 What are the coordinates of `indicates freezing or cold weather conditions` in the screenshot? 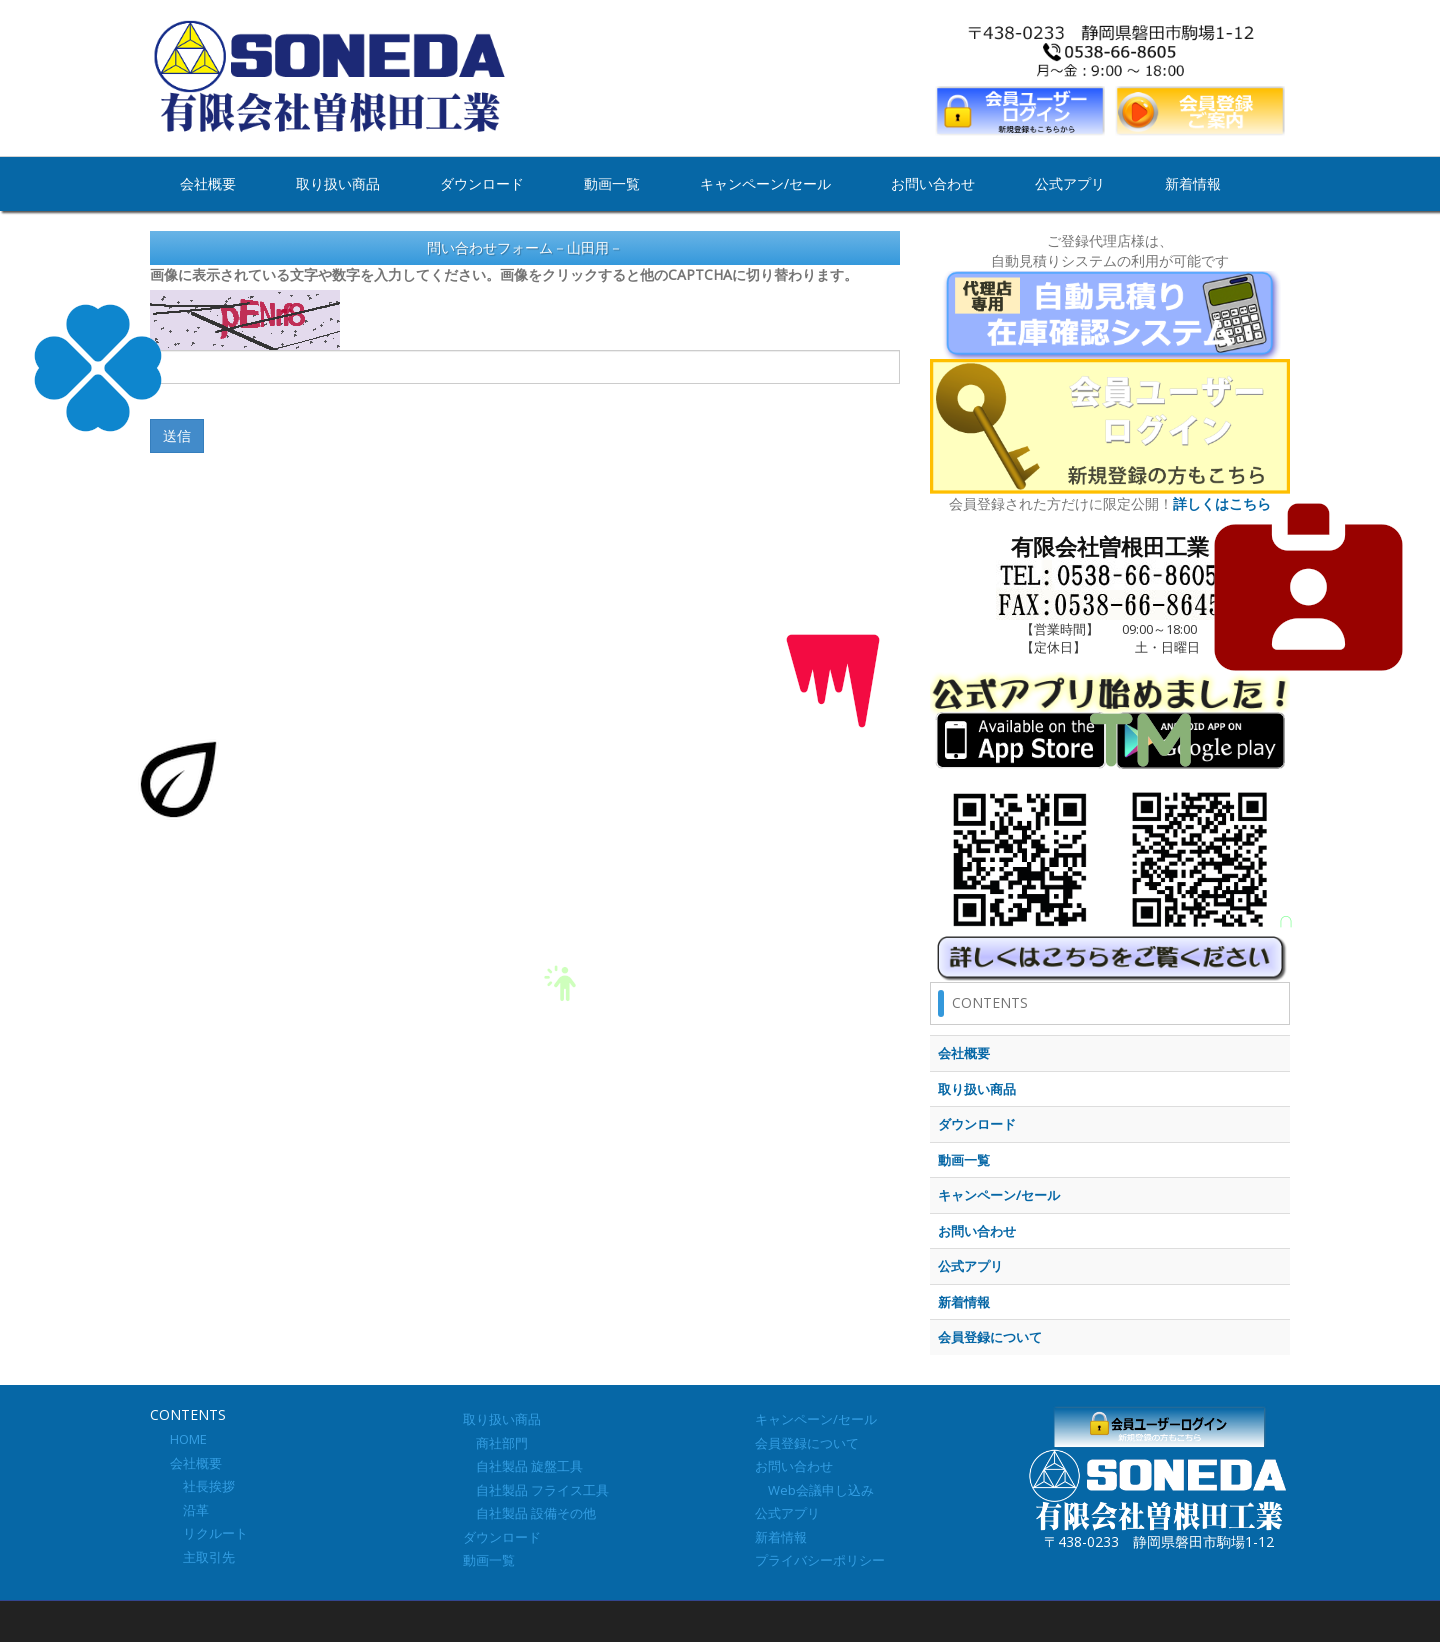 It's located at (833, 681).